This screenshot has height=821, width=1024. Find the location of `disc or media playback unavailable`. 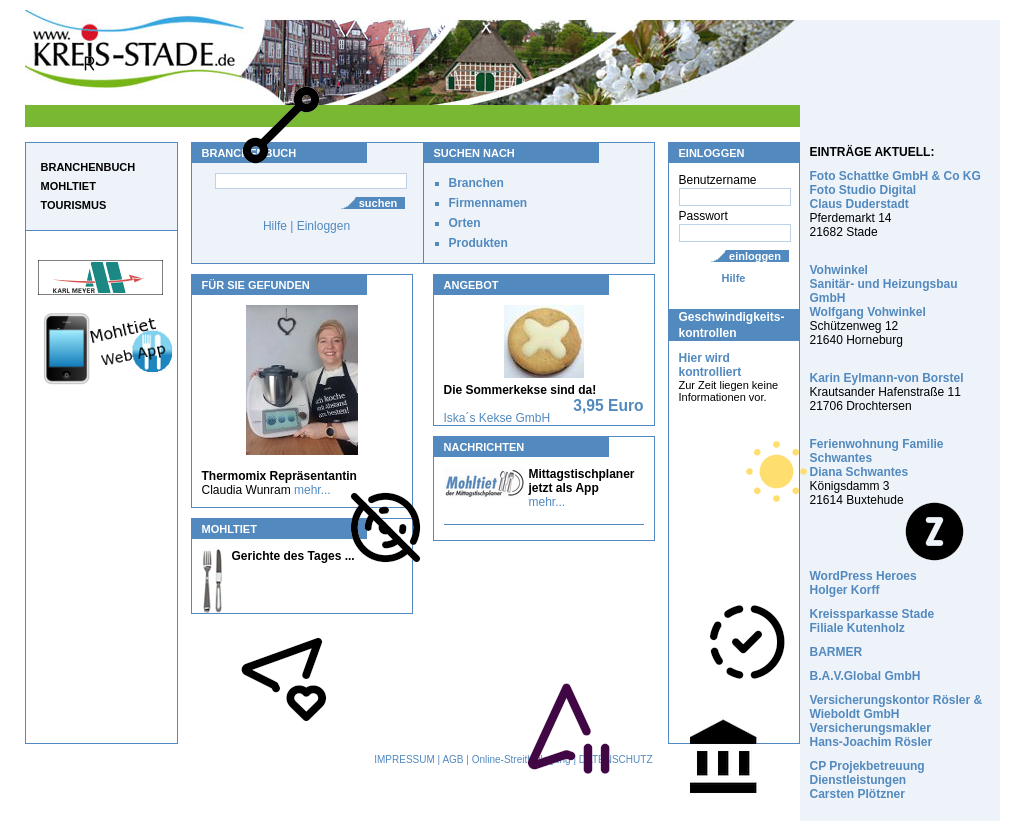

disc or media playback unavailable is located at coordinates (385, 527).